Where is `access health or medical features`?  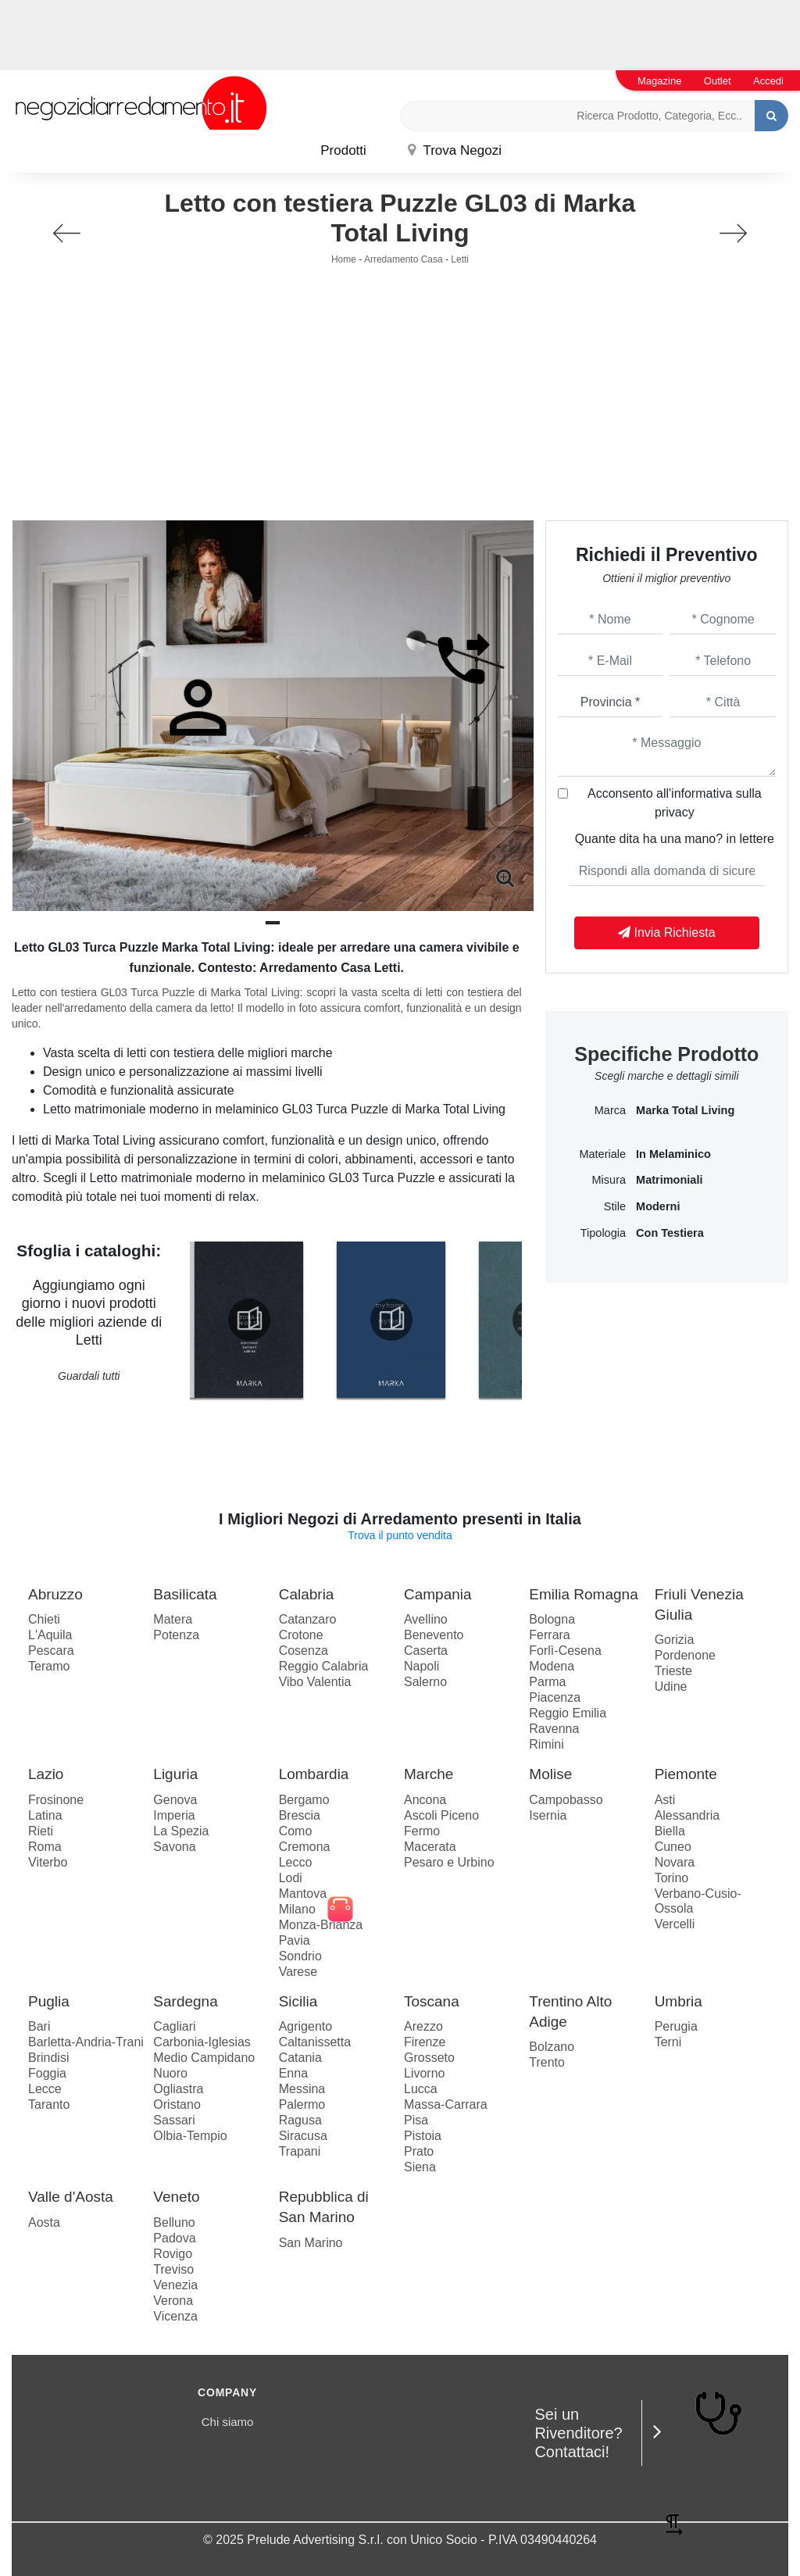
access health or medical features is located at coordinates (719, 2414).